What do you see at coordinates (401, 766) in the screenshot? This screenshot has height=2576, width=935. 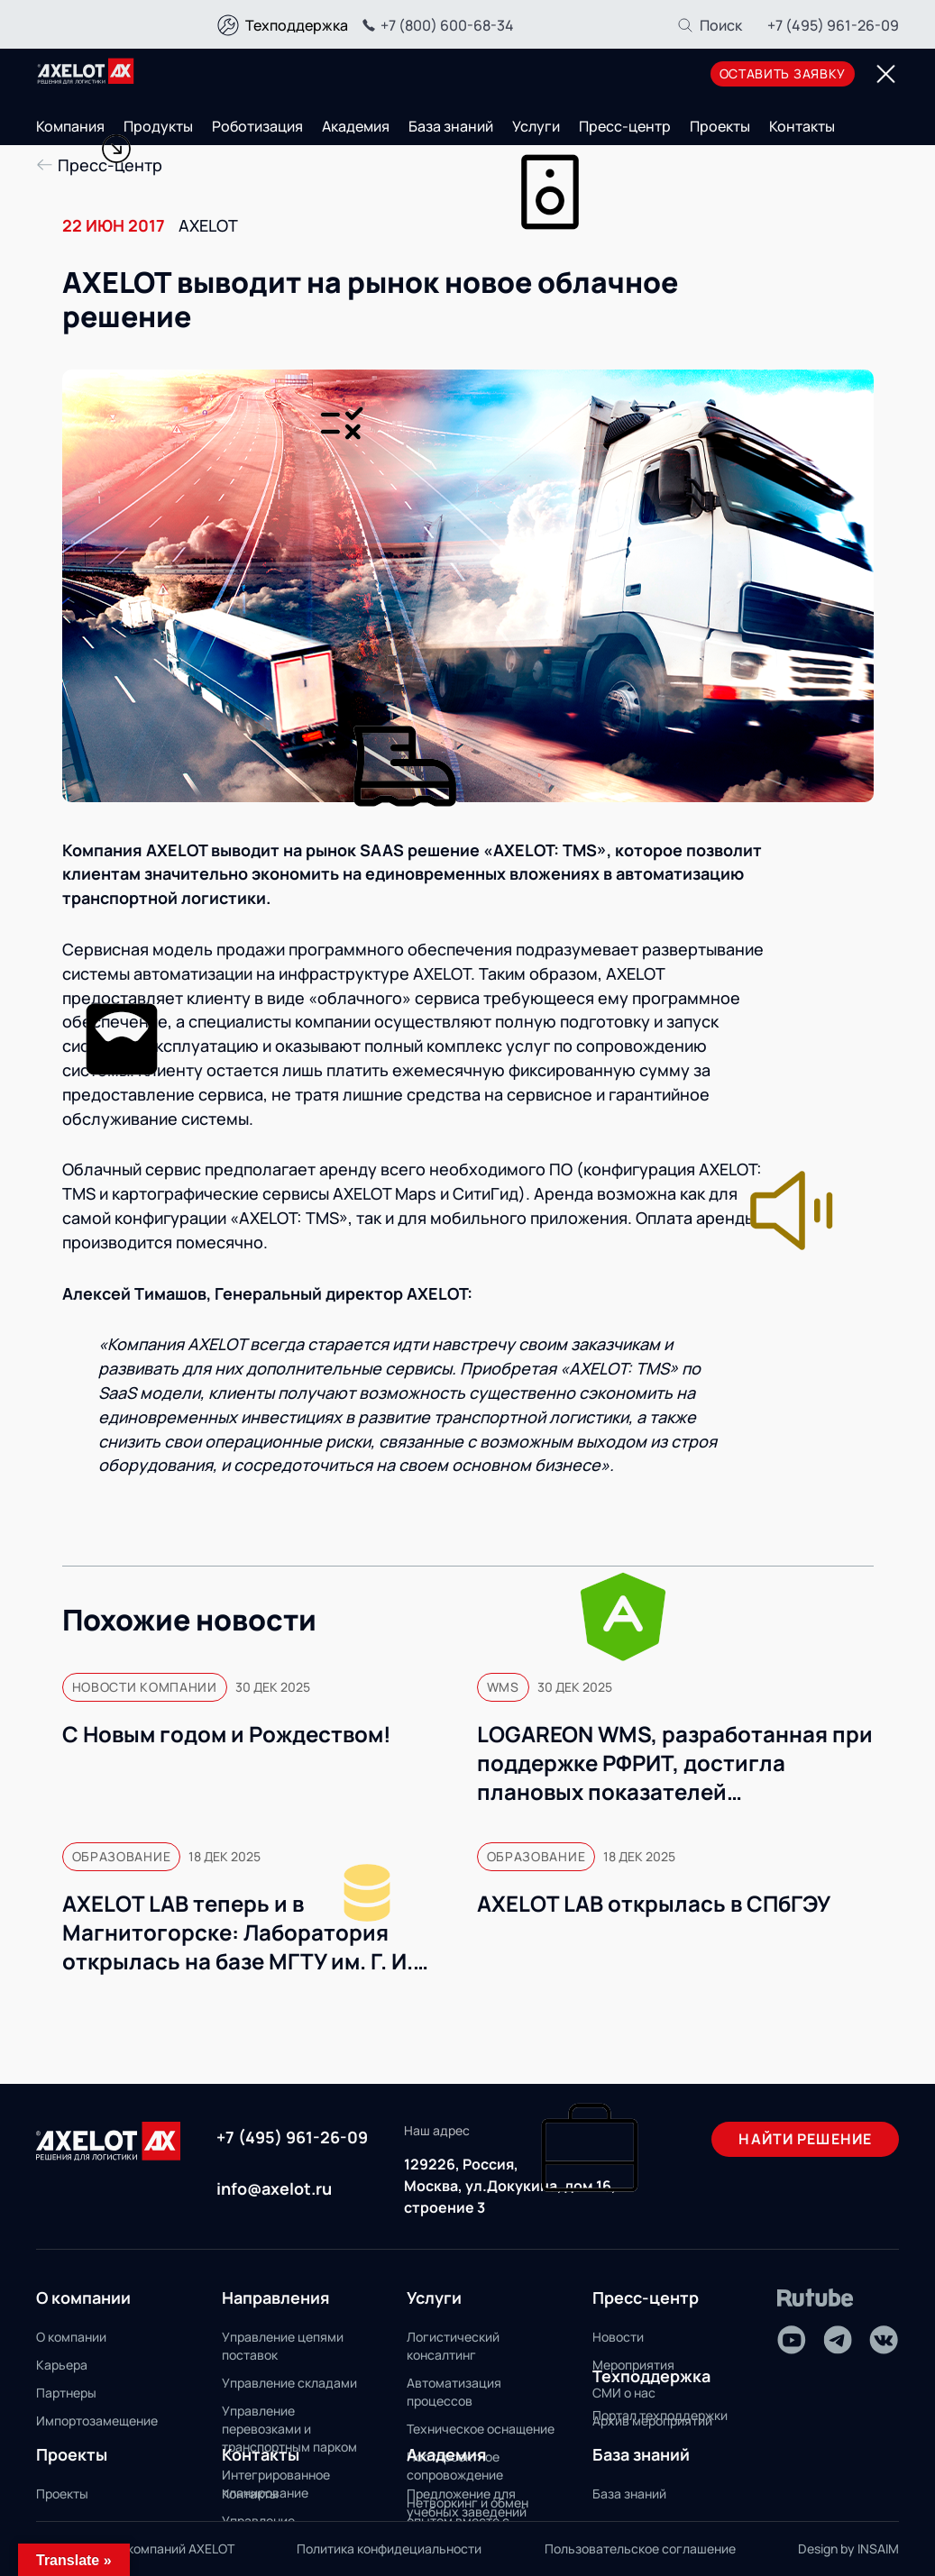 I see `footwear or shoe category` at bounding box center [401, 766].